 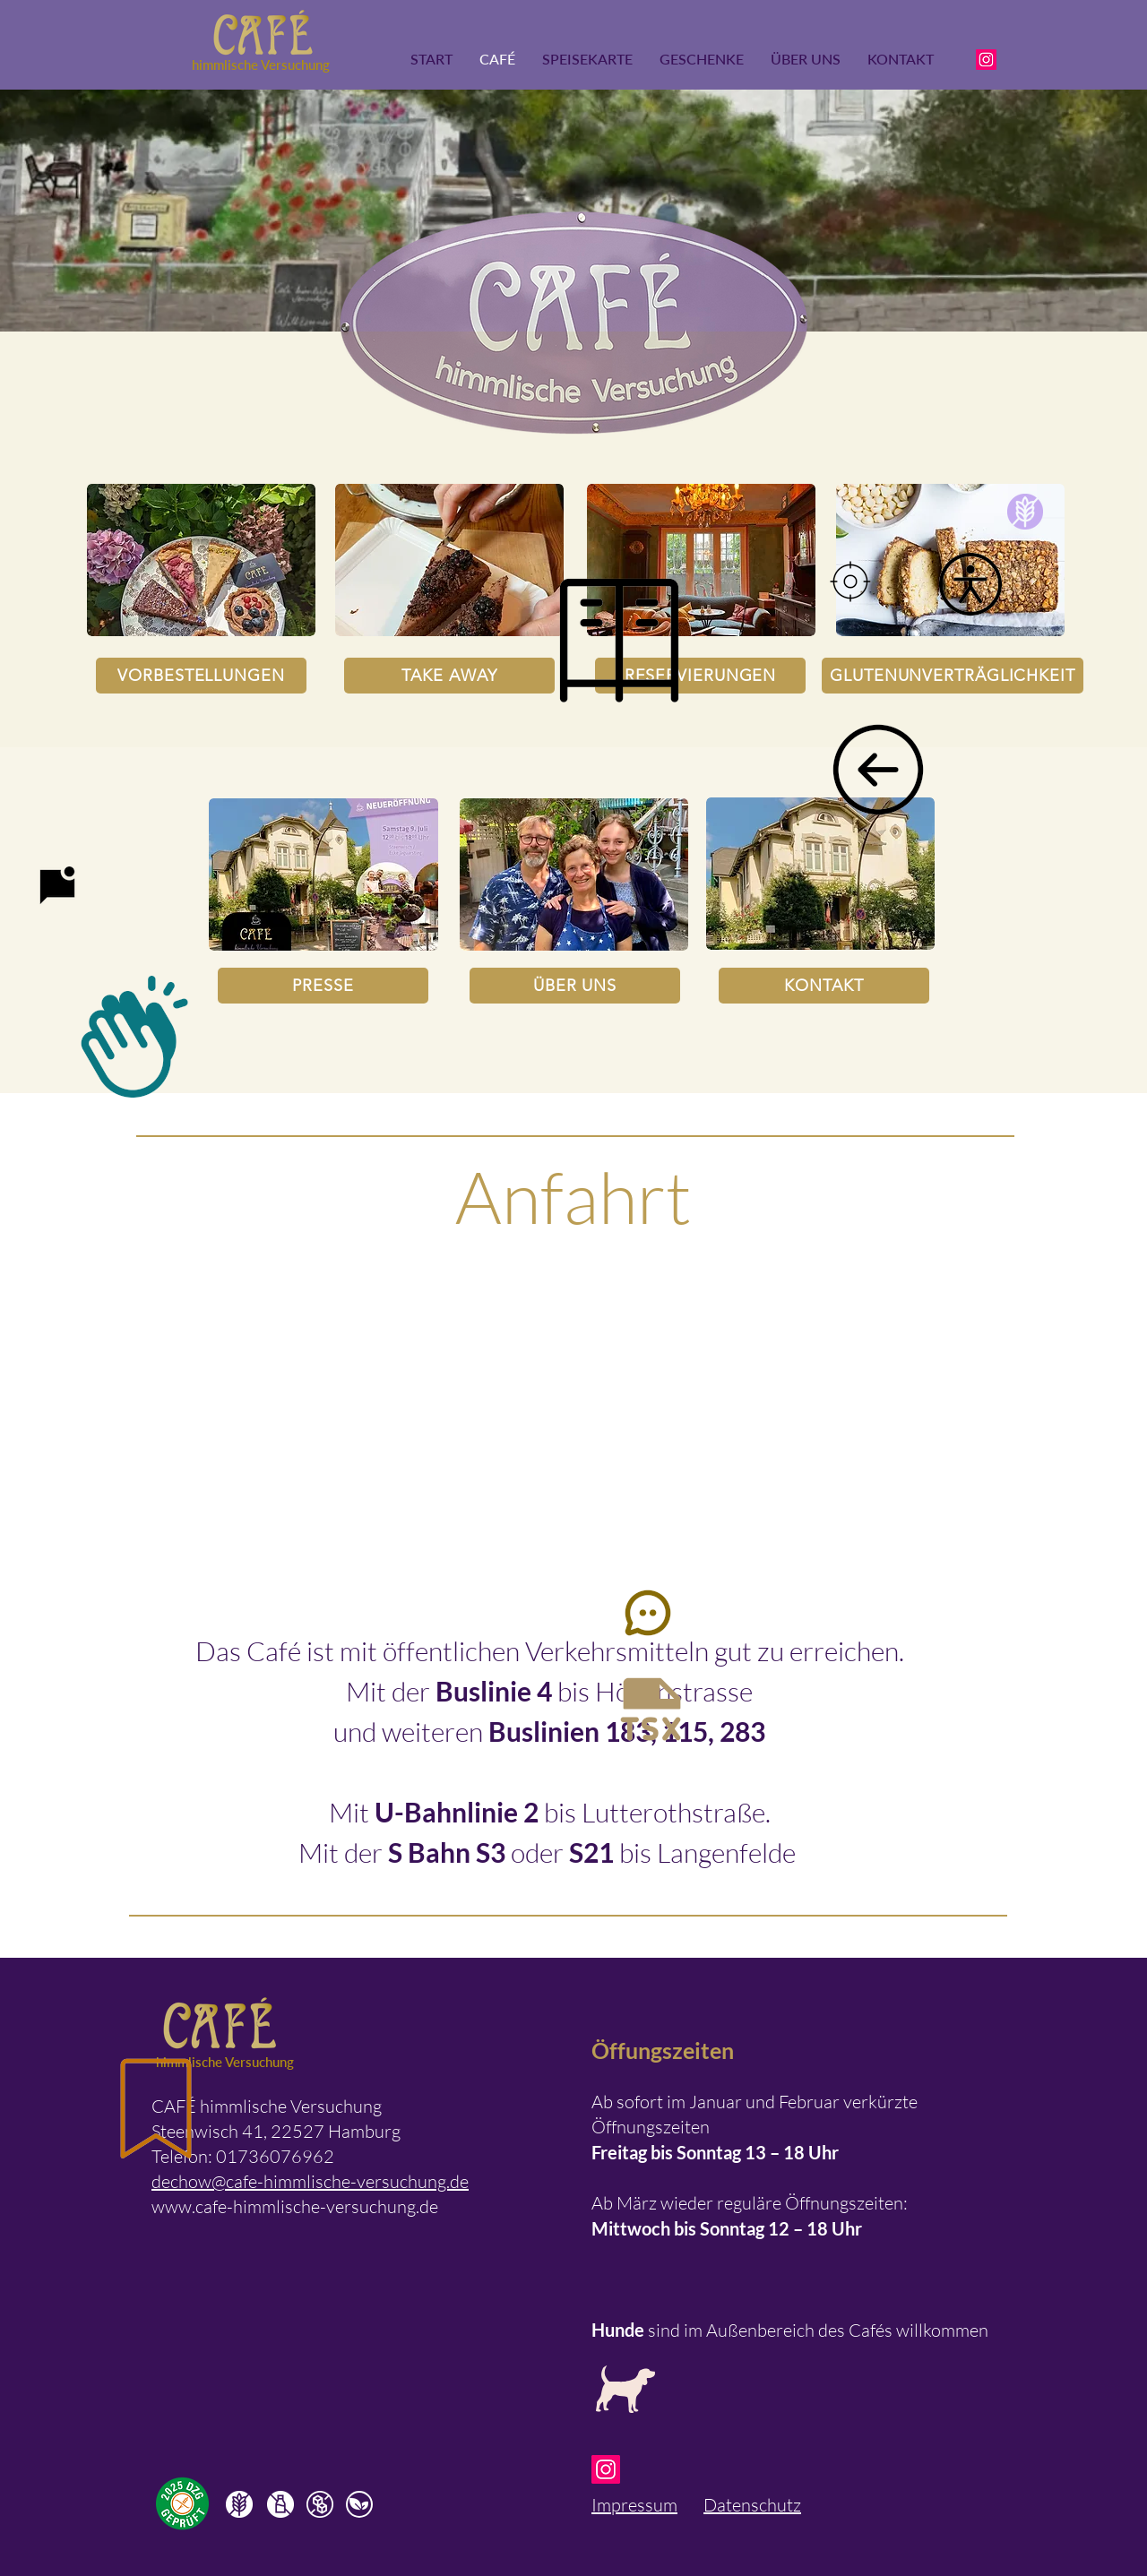 What do you see at coordinates (57, 887) in the screenshot?
I see `indicates unread messages in chat` at bounding box center [57, 887].